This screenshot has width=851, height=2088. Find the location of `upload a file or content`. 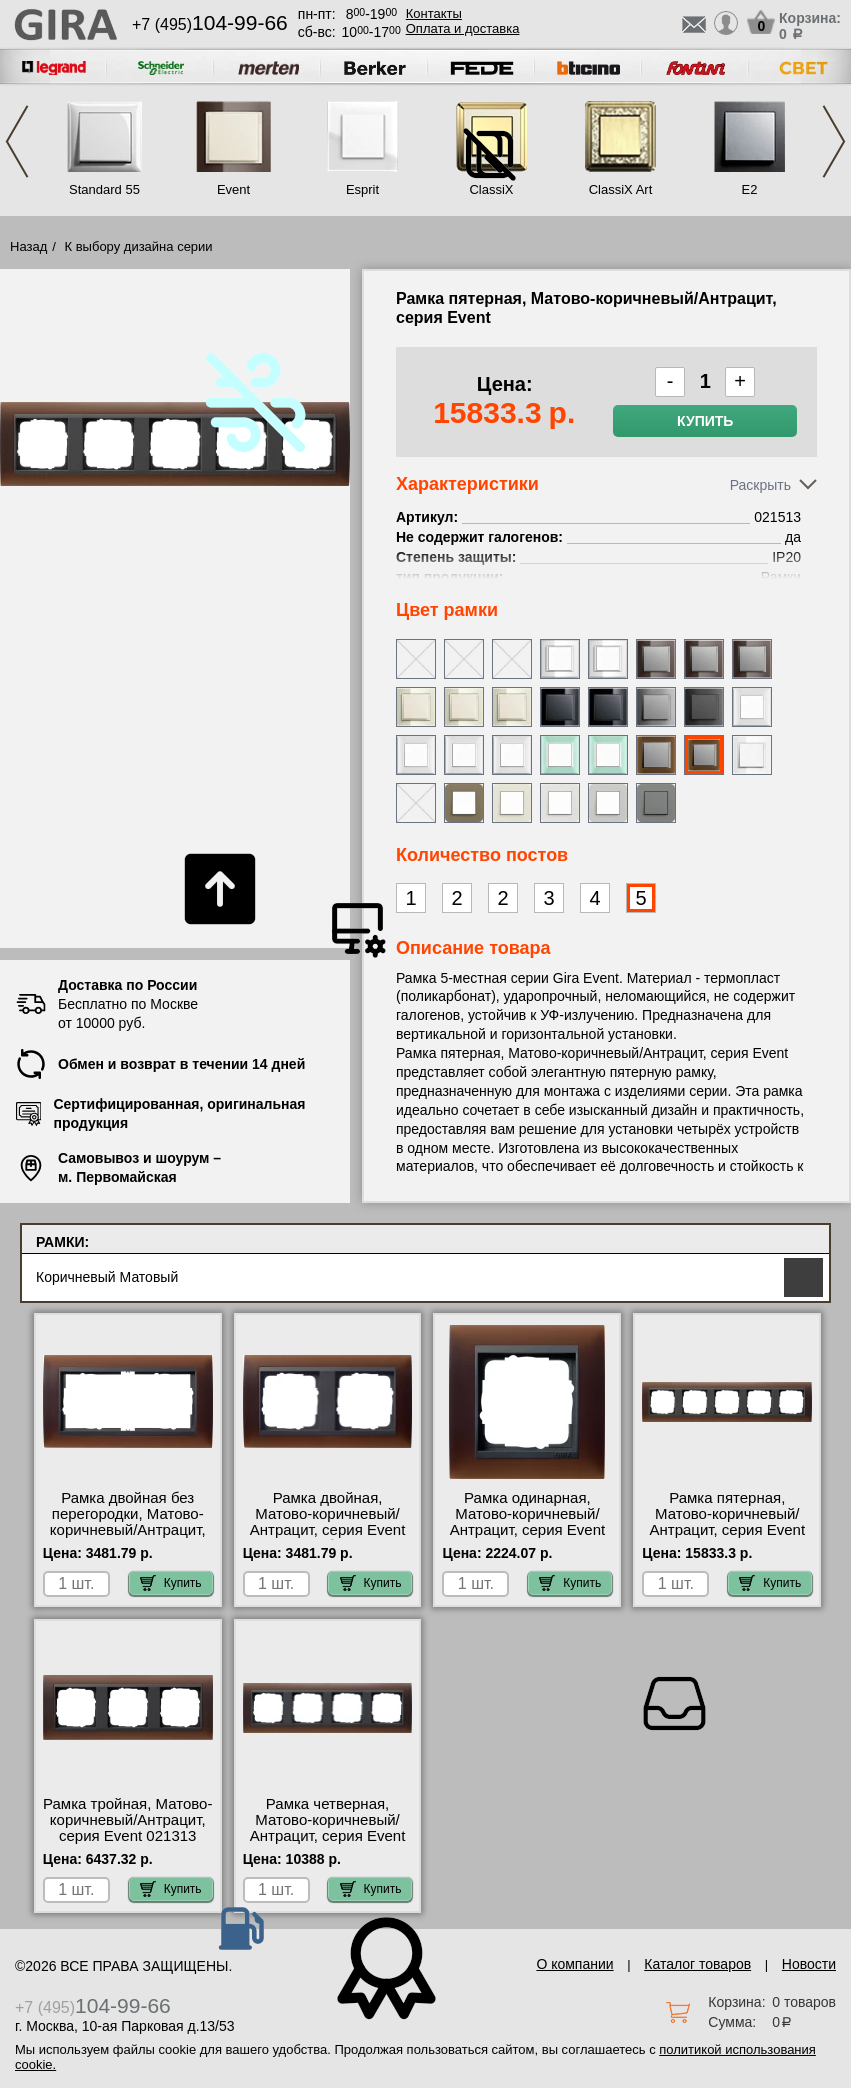

upload a file or content is located at coordinates (220, 889).